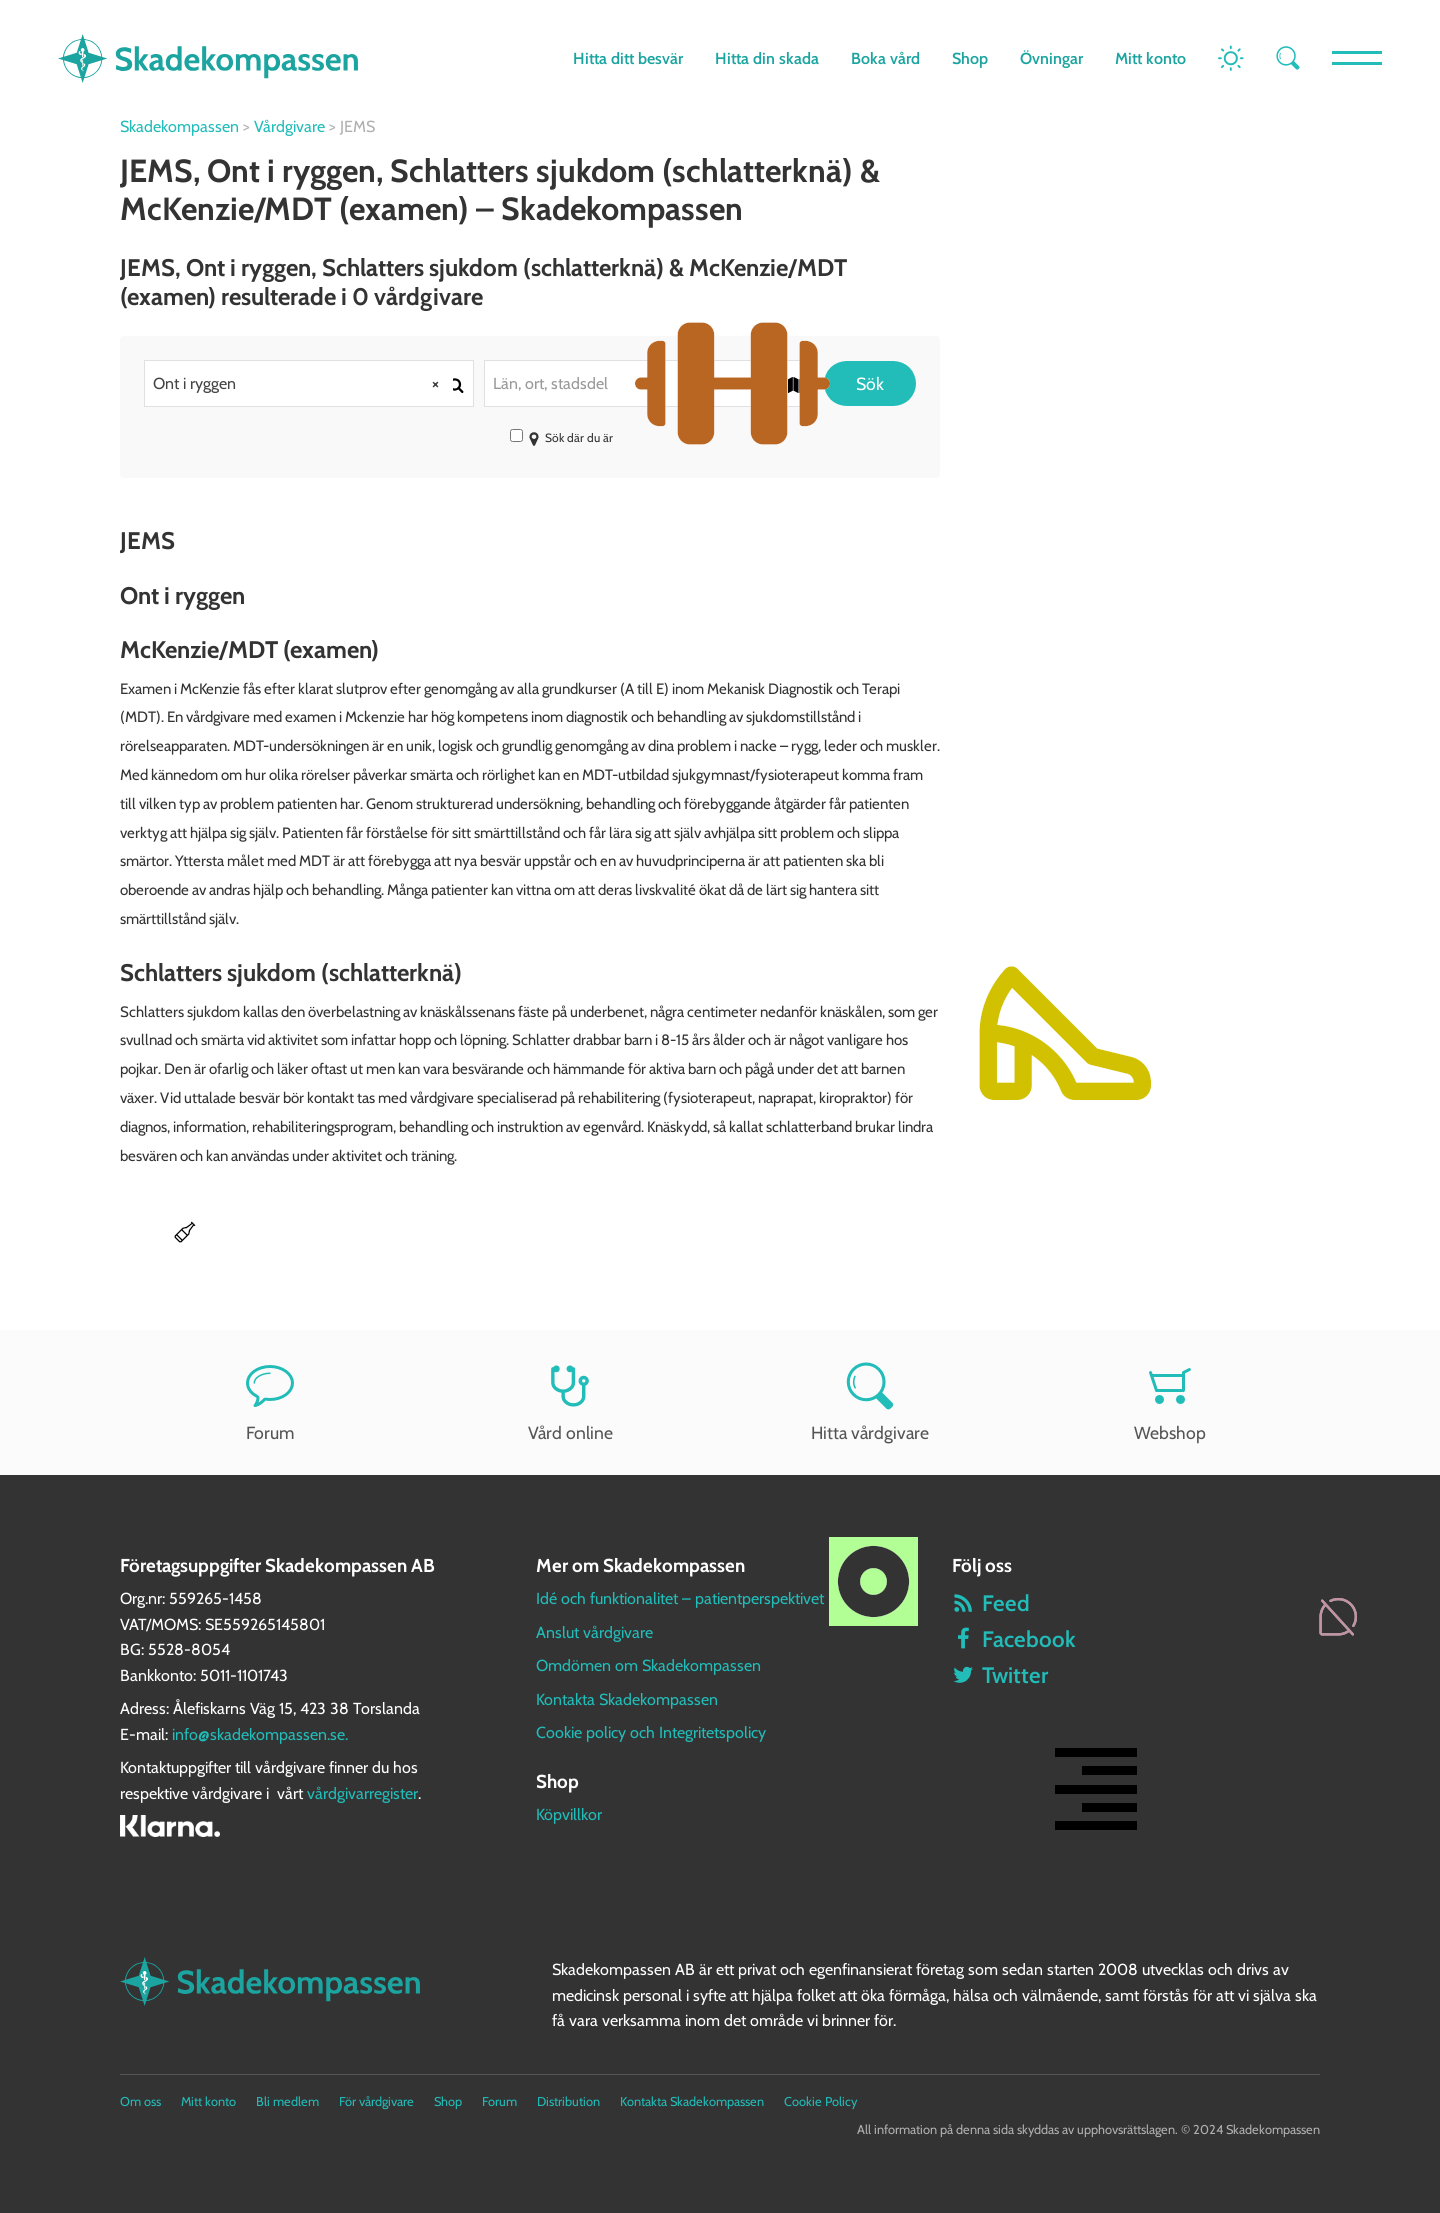  I want to click on access workout or fitness features, so click(732, 383).